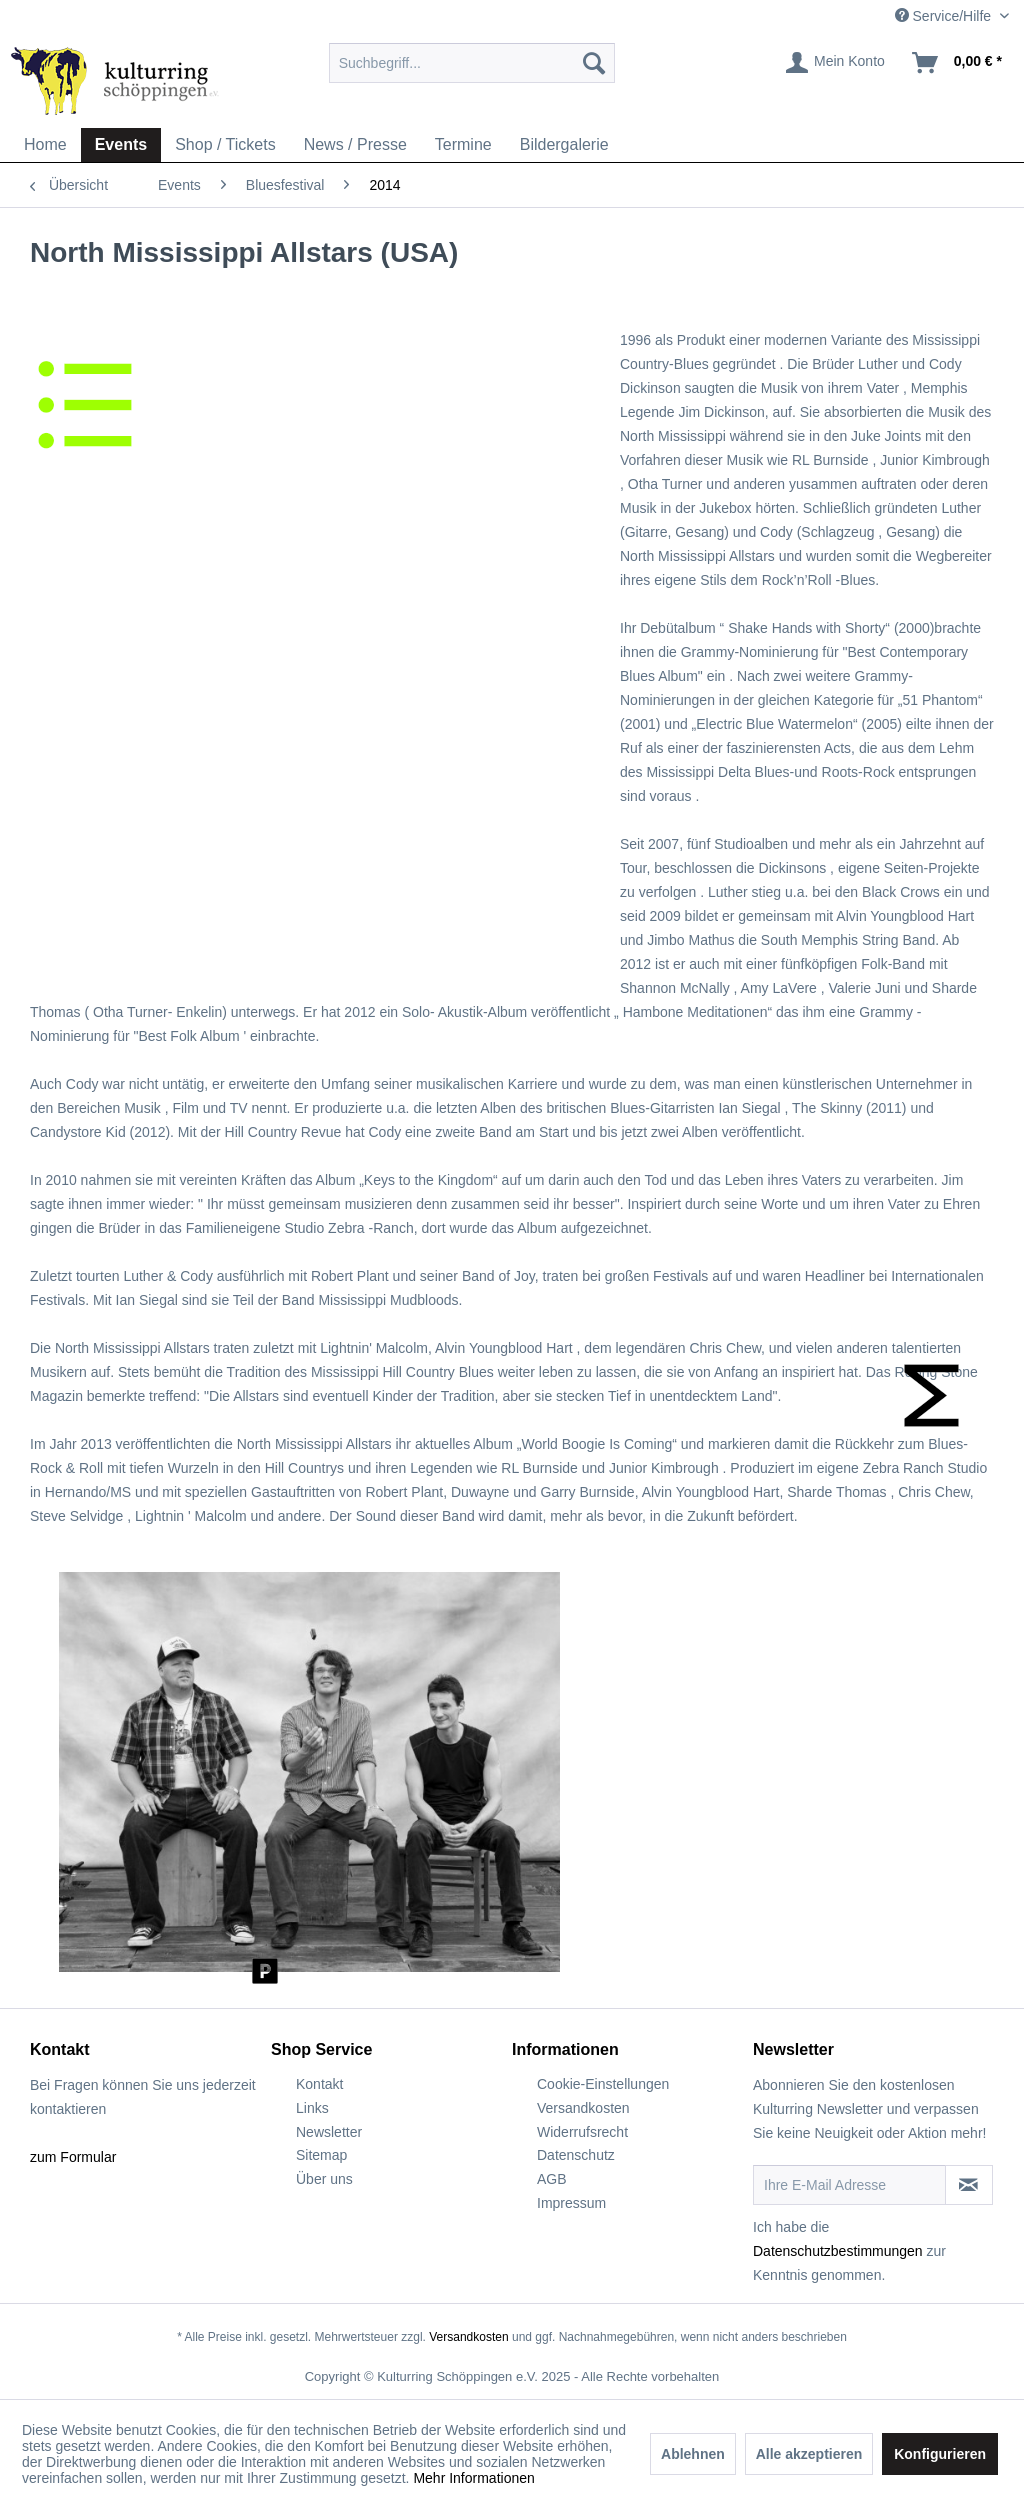 The width and height of the screenshot is (1024, 2508). What do you see at coordinates (931, 1395) in the screenshot?
I see `insert a mathematical sum or formula` at bounding box center [931, 1395].